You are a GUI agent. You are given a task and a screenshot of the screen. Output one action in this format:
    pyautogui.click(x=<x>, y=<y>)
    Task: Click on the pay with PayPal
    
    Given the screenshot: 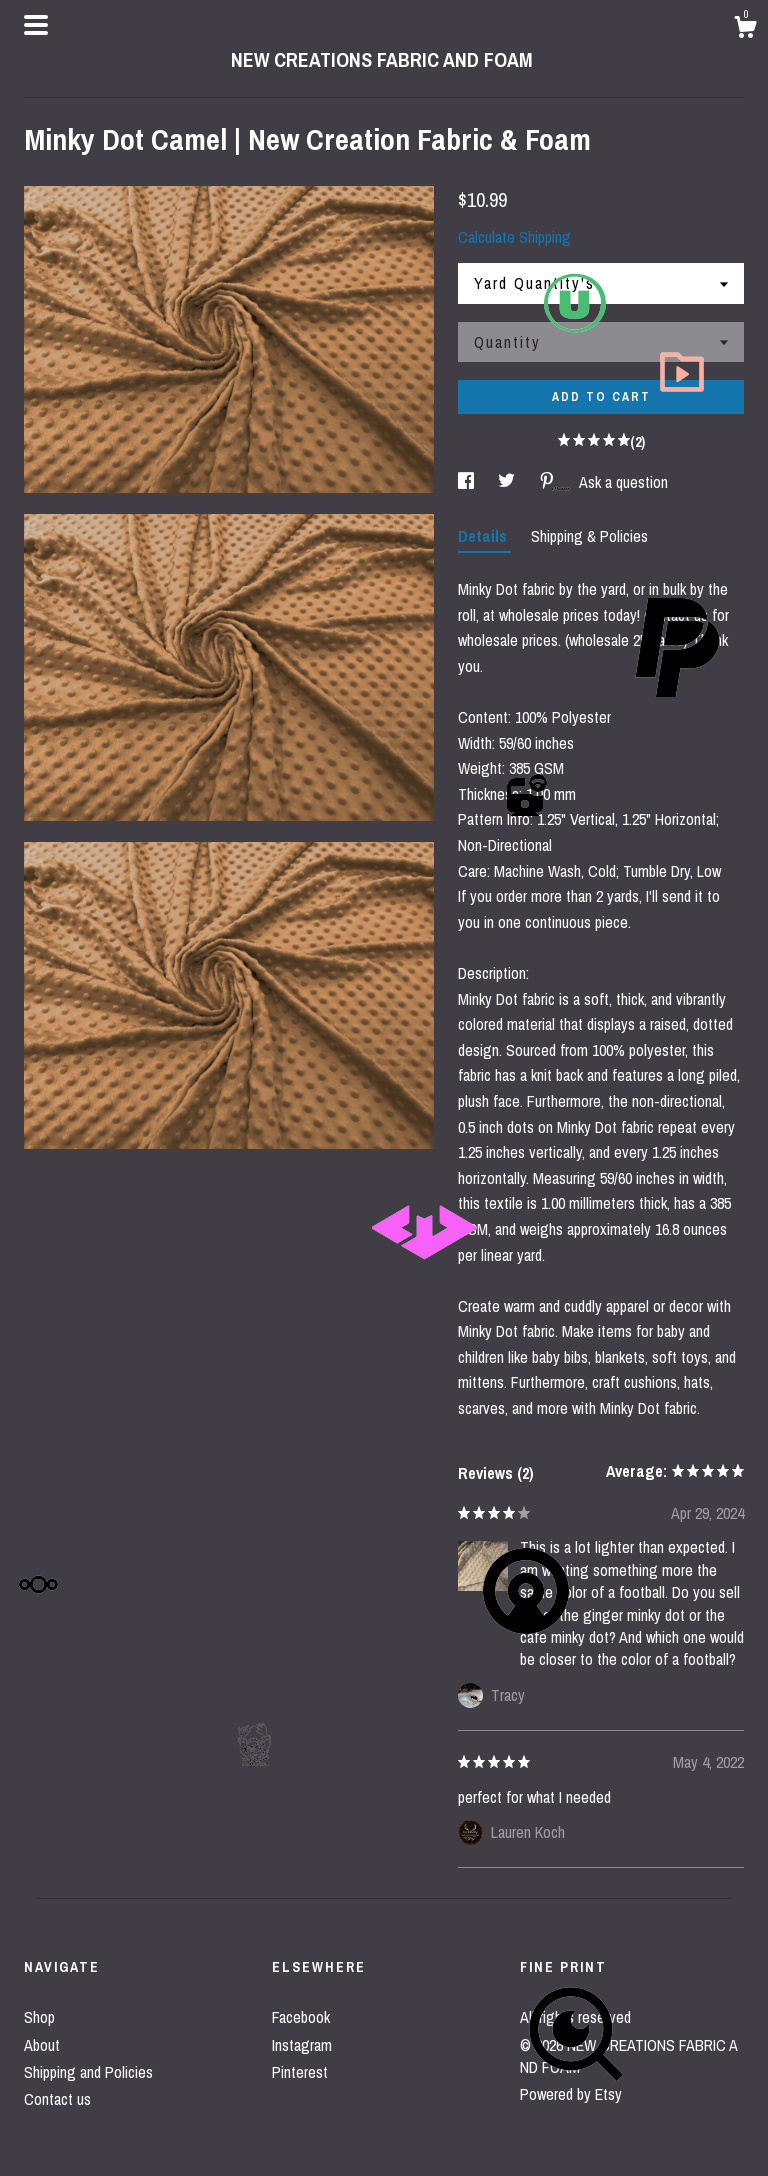 What is the action you would take?
    pyautogui.click(x=677, y=647)
    